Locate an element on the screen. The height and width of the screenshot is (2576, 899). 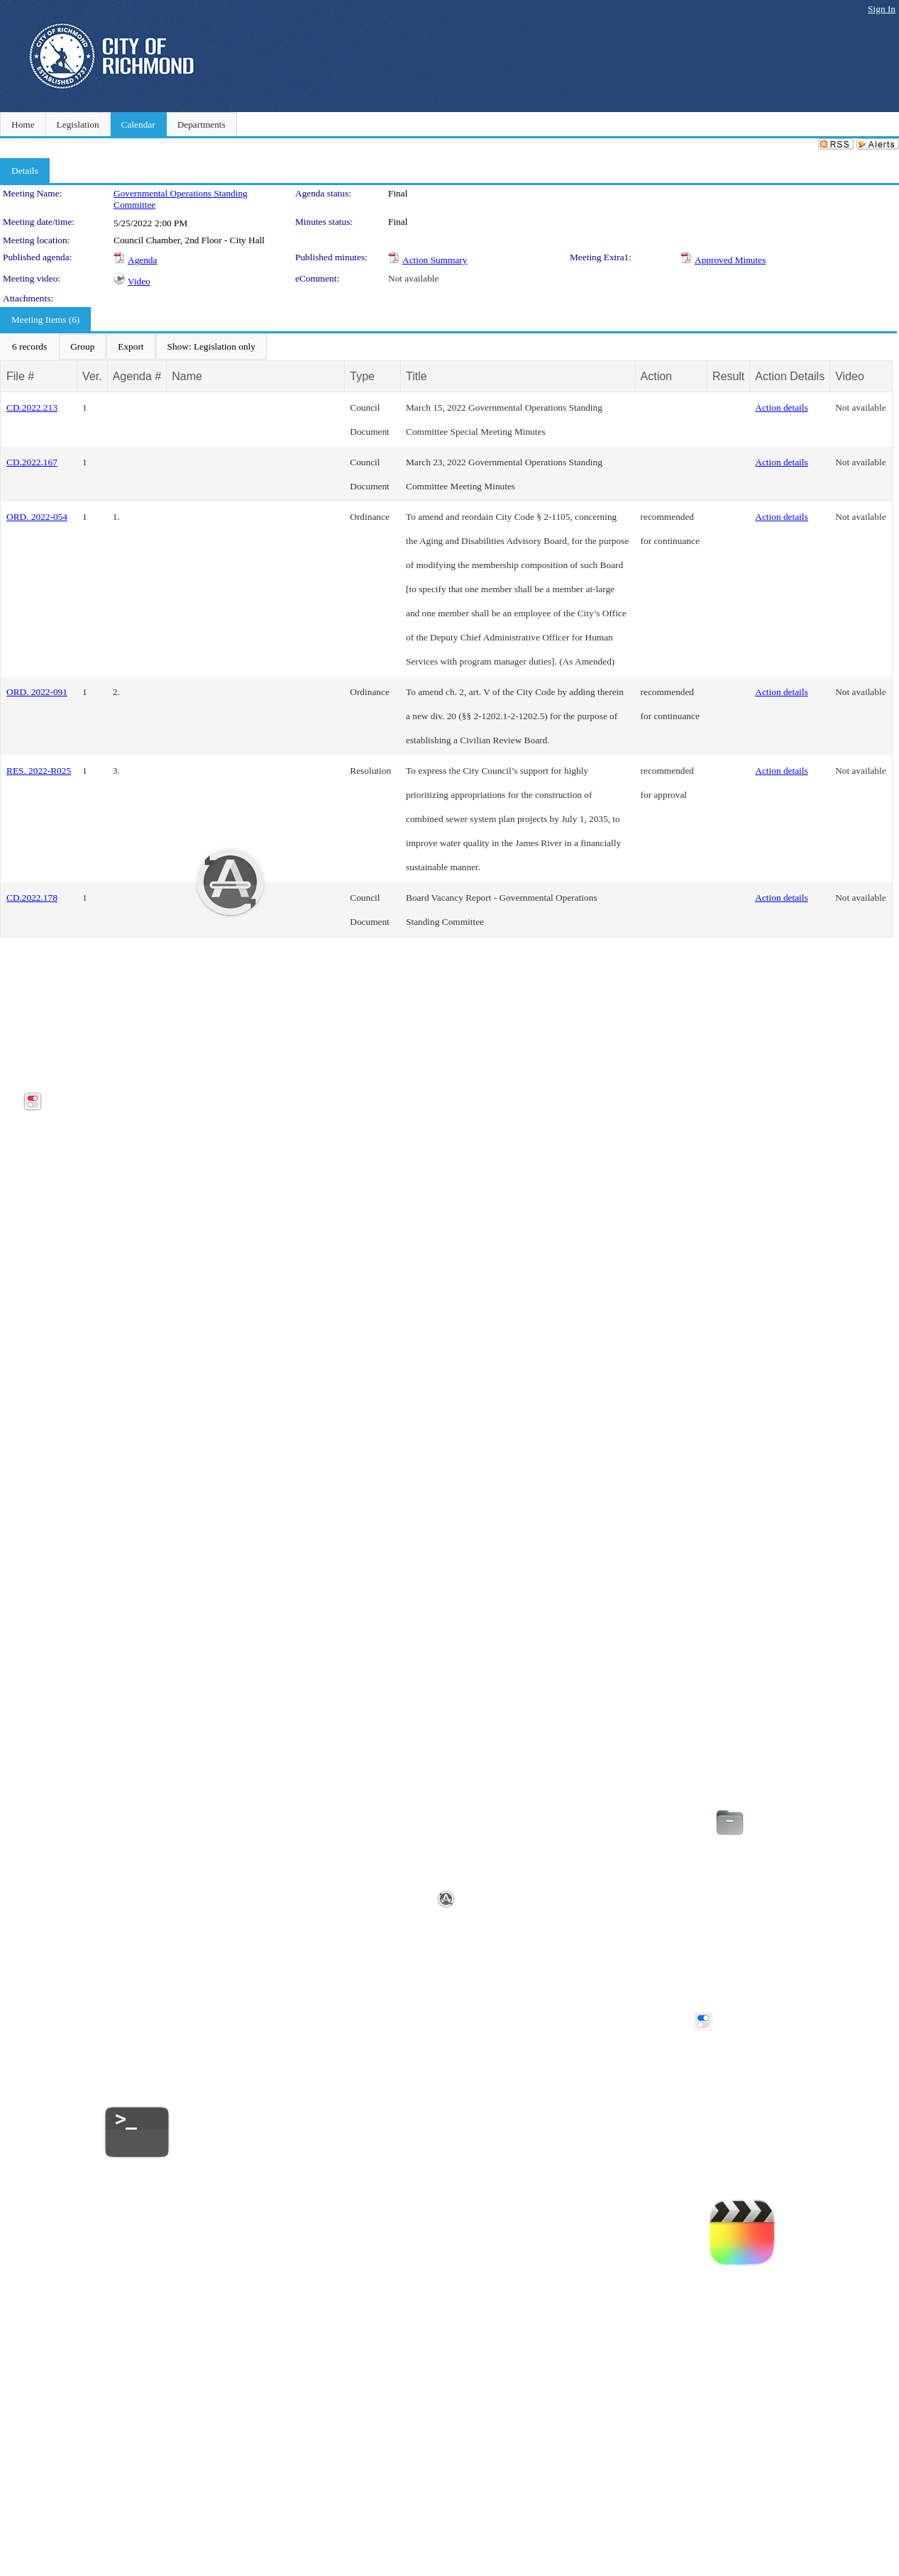
open vidcutter video editing app is located at coordinates (741, 2232).